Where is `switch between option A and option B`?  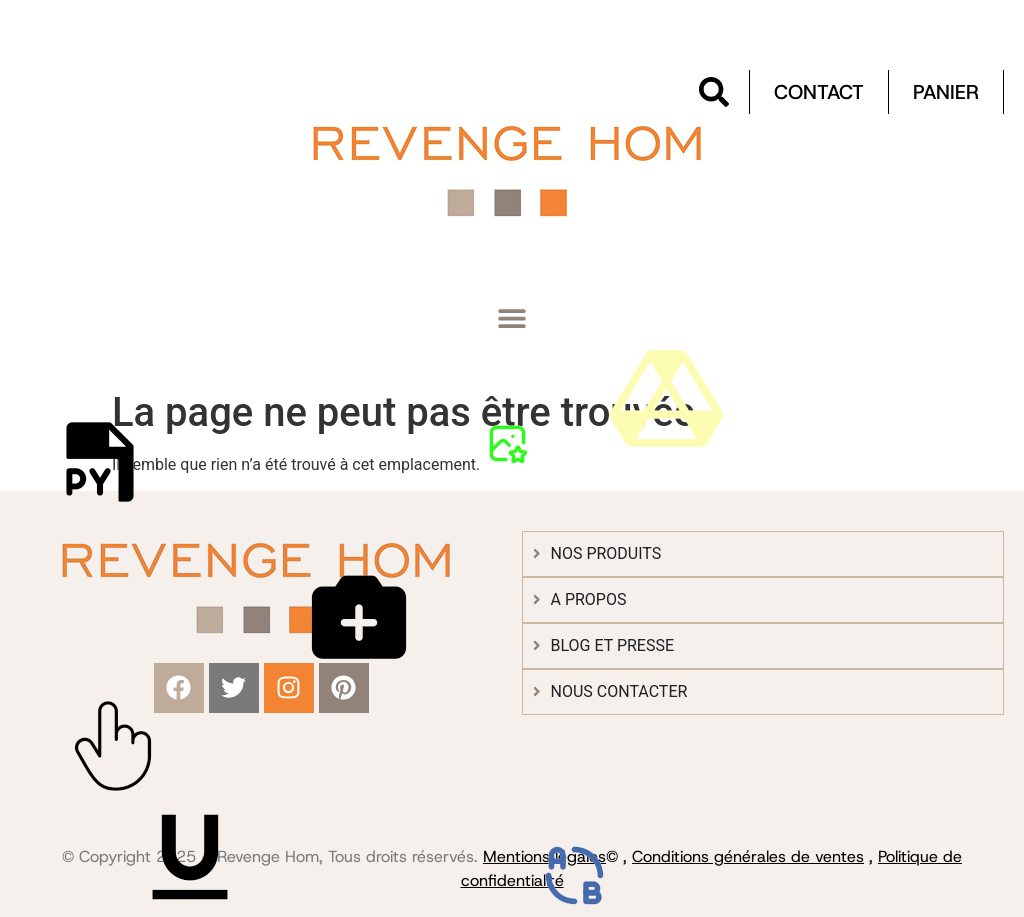
switch between option A and option B is located at coordinates (574, 875).